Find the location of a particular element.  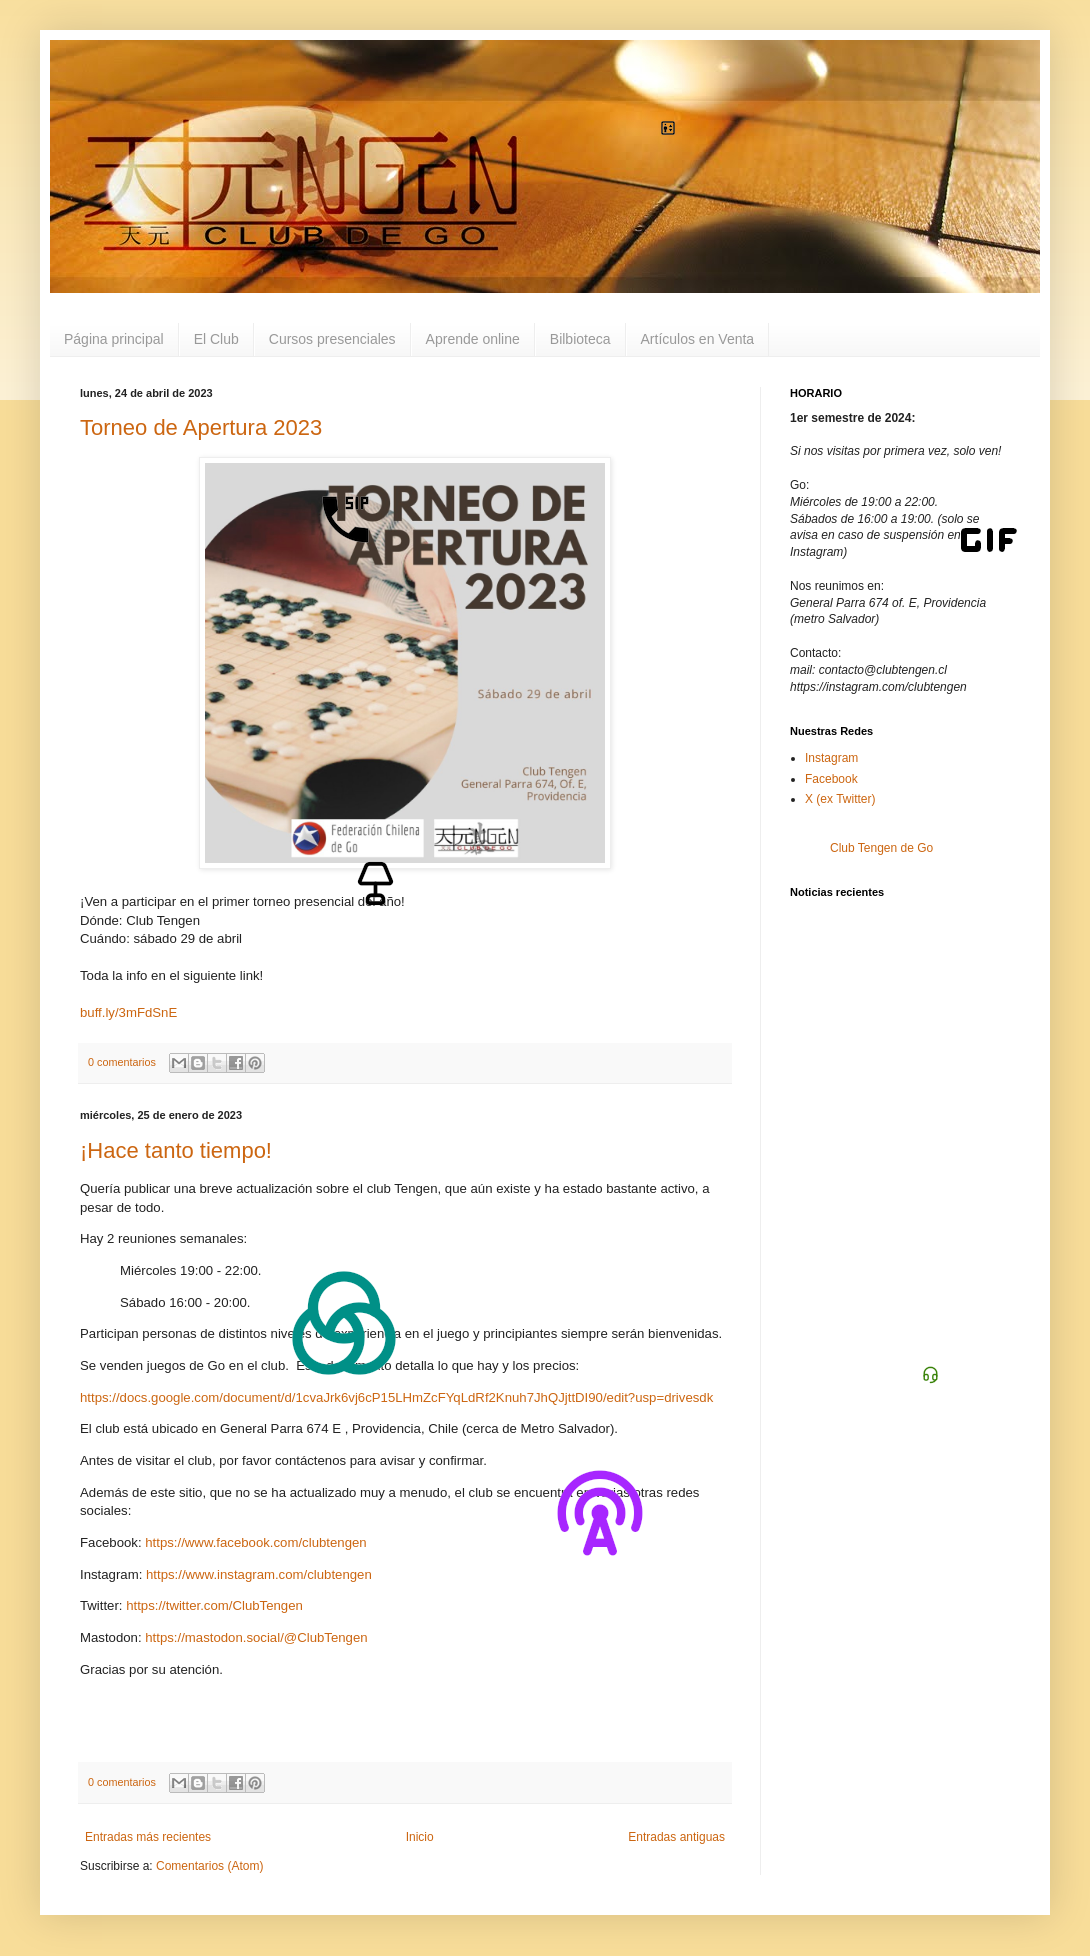

toggle desk lamp or lighting is located at coordinates (375, 883).